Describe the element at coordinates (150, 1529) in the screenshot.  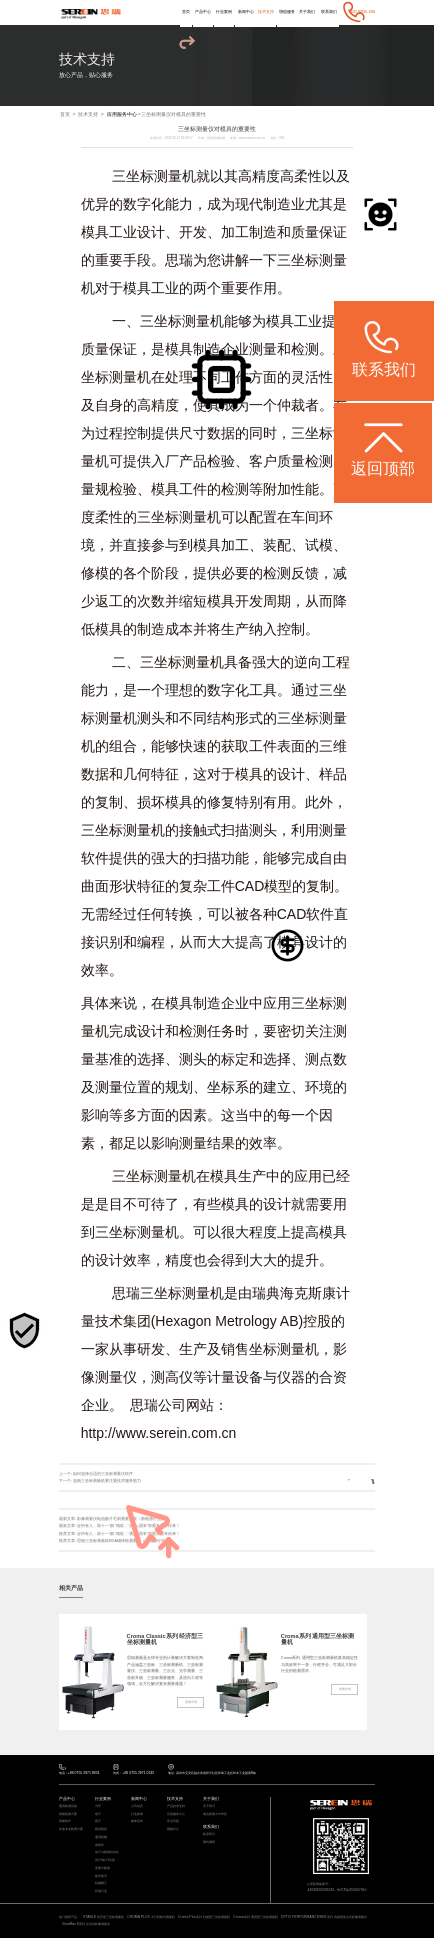
I see `scroll to top of page` at that location.